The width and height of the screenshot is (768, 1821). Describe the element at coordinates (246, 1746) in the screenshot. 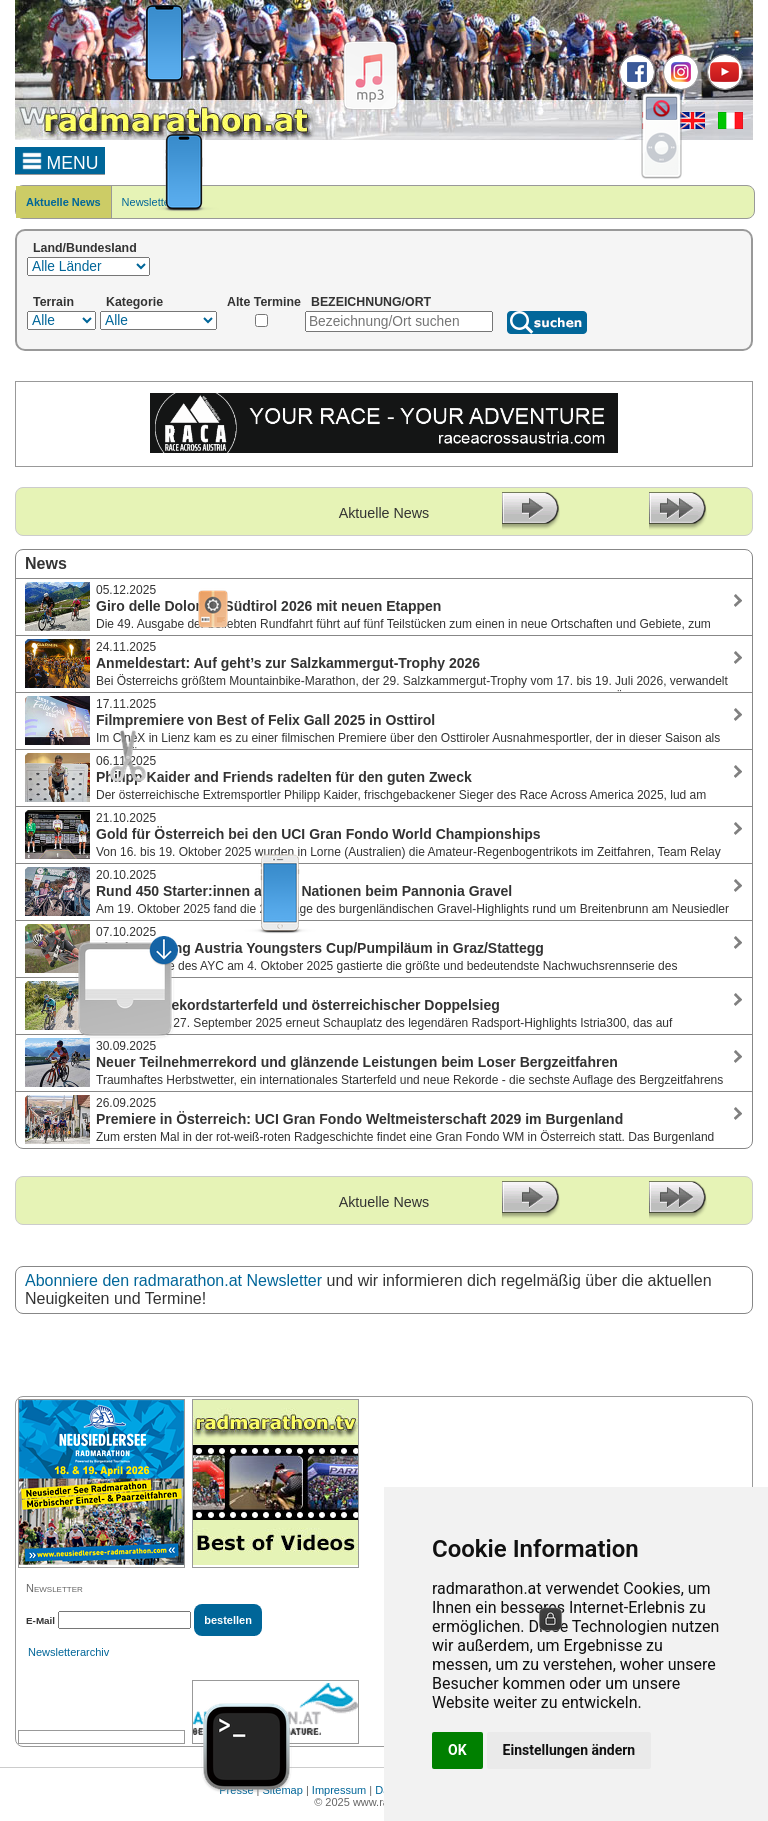

I see `open terminal application` at that location.